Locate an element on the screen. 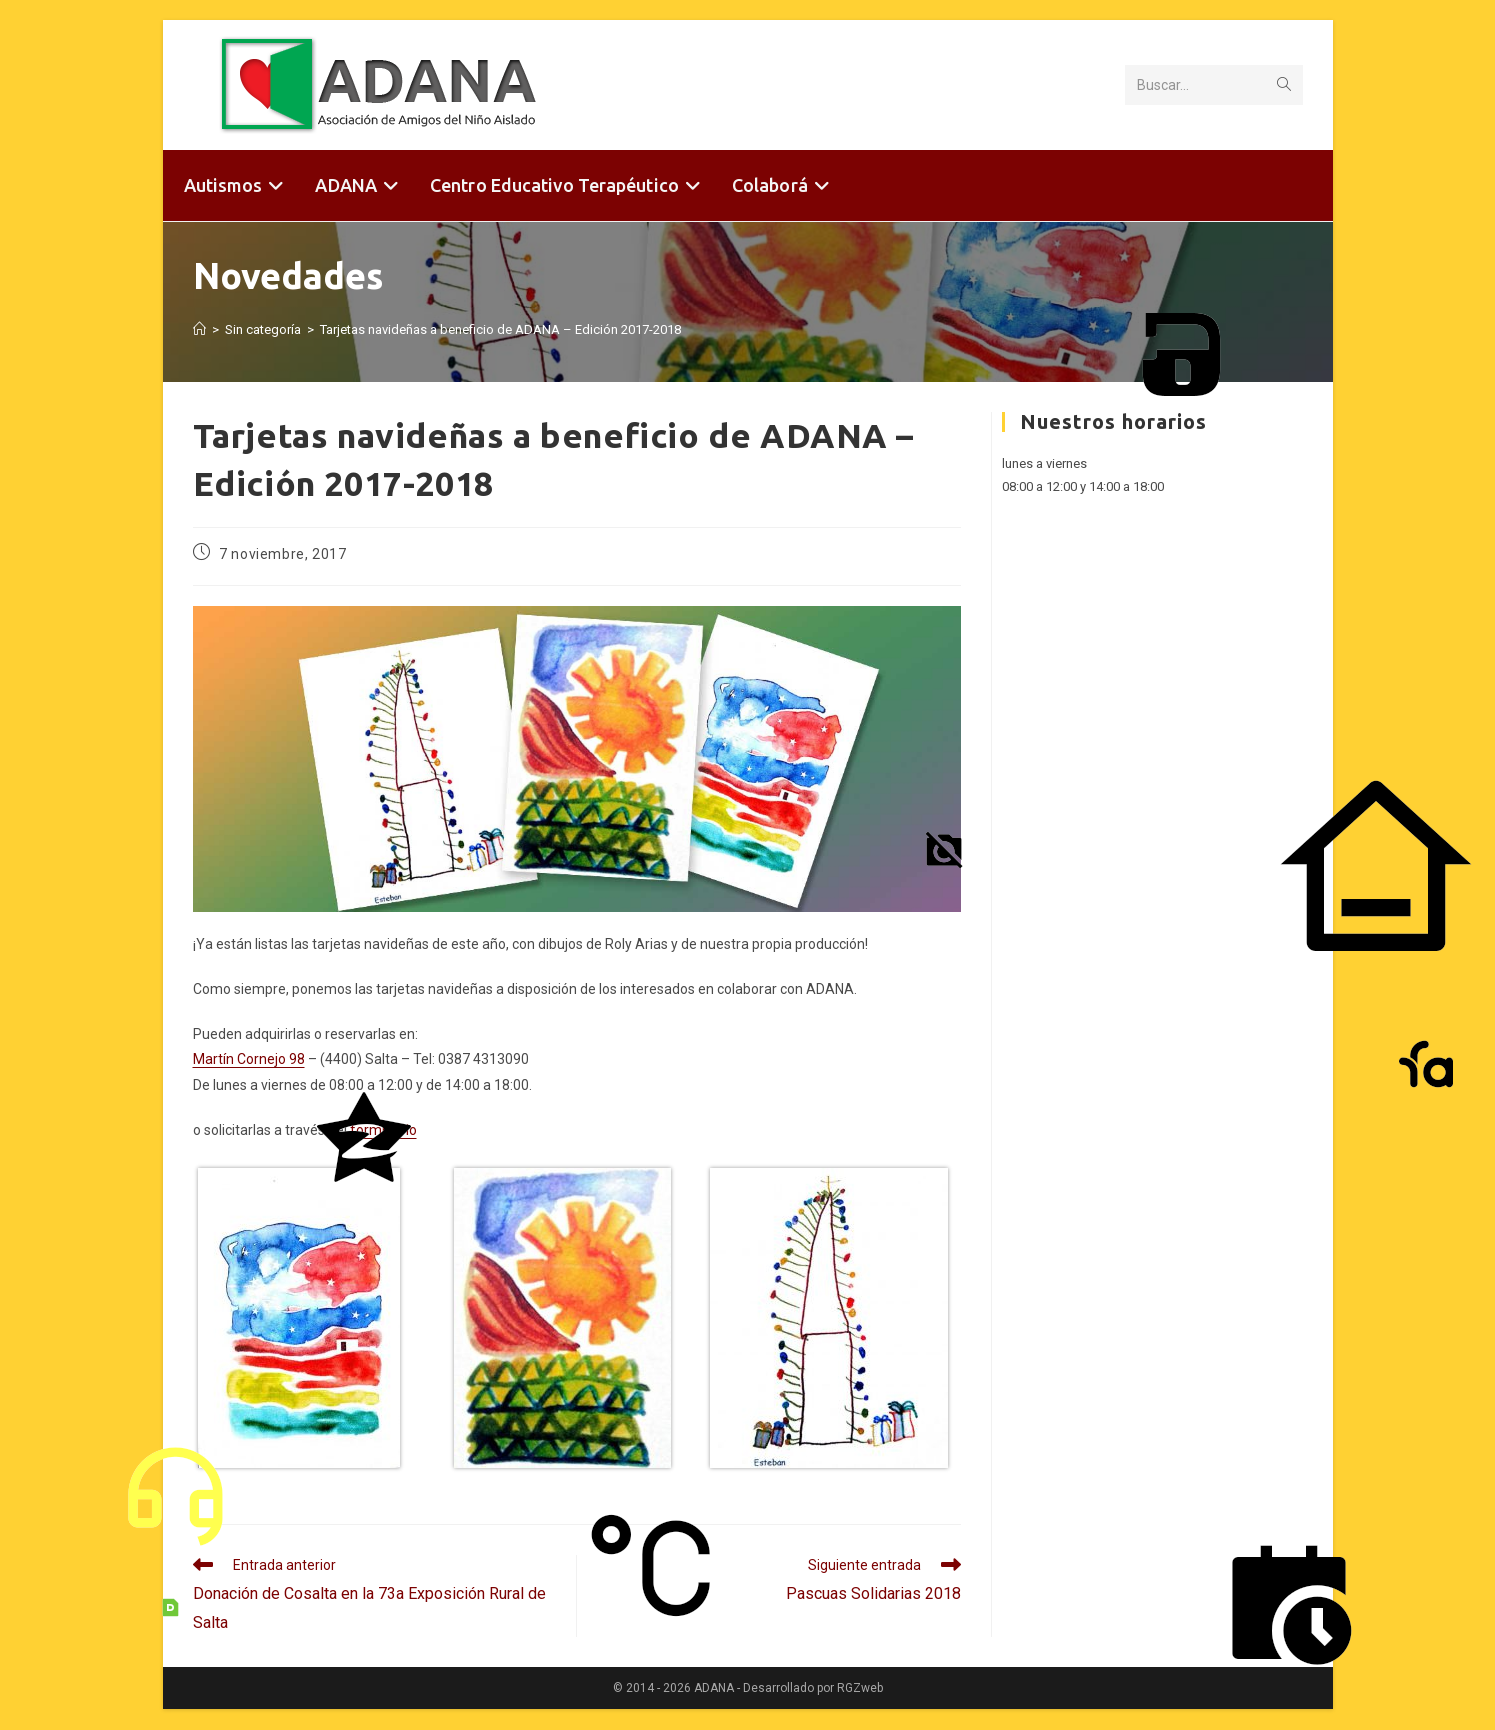  view scheduled events or appointments is located at coordinates (1289, 1608).